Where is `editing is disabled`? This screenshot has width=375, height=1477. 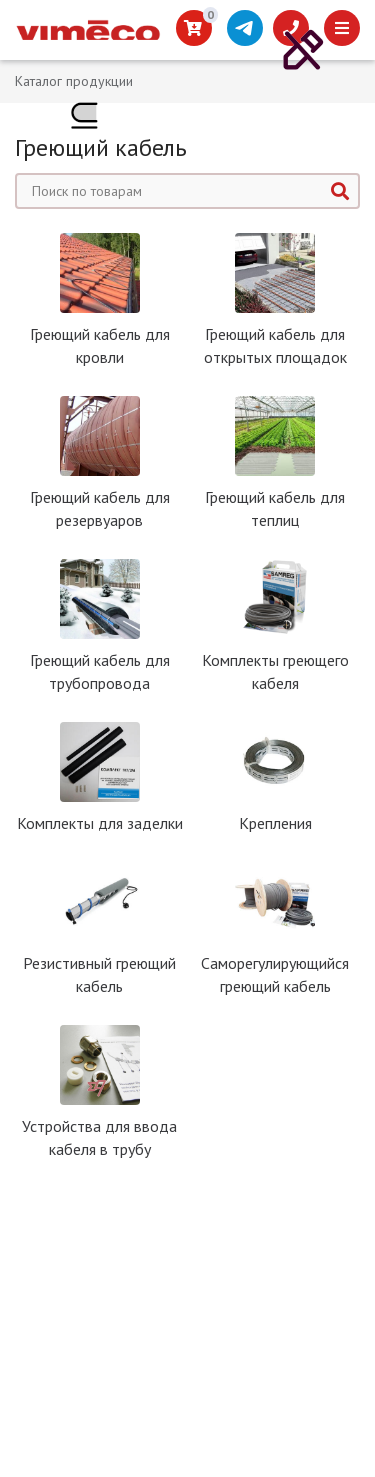
editing is disabled is located at coordinates (302, 50).